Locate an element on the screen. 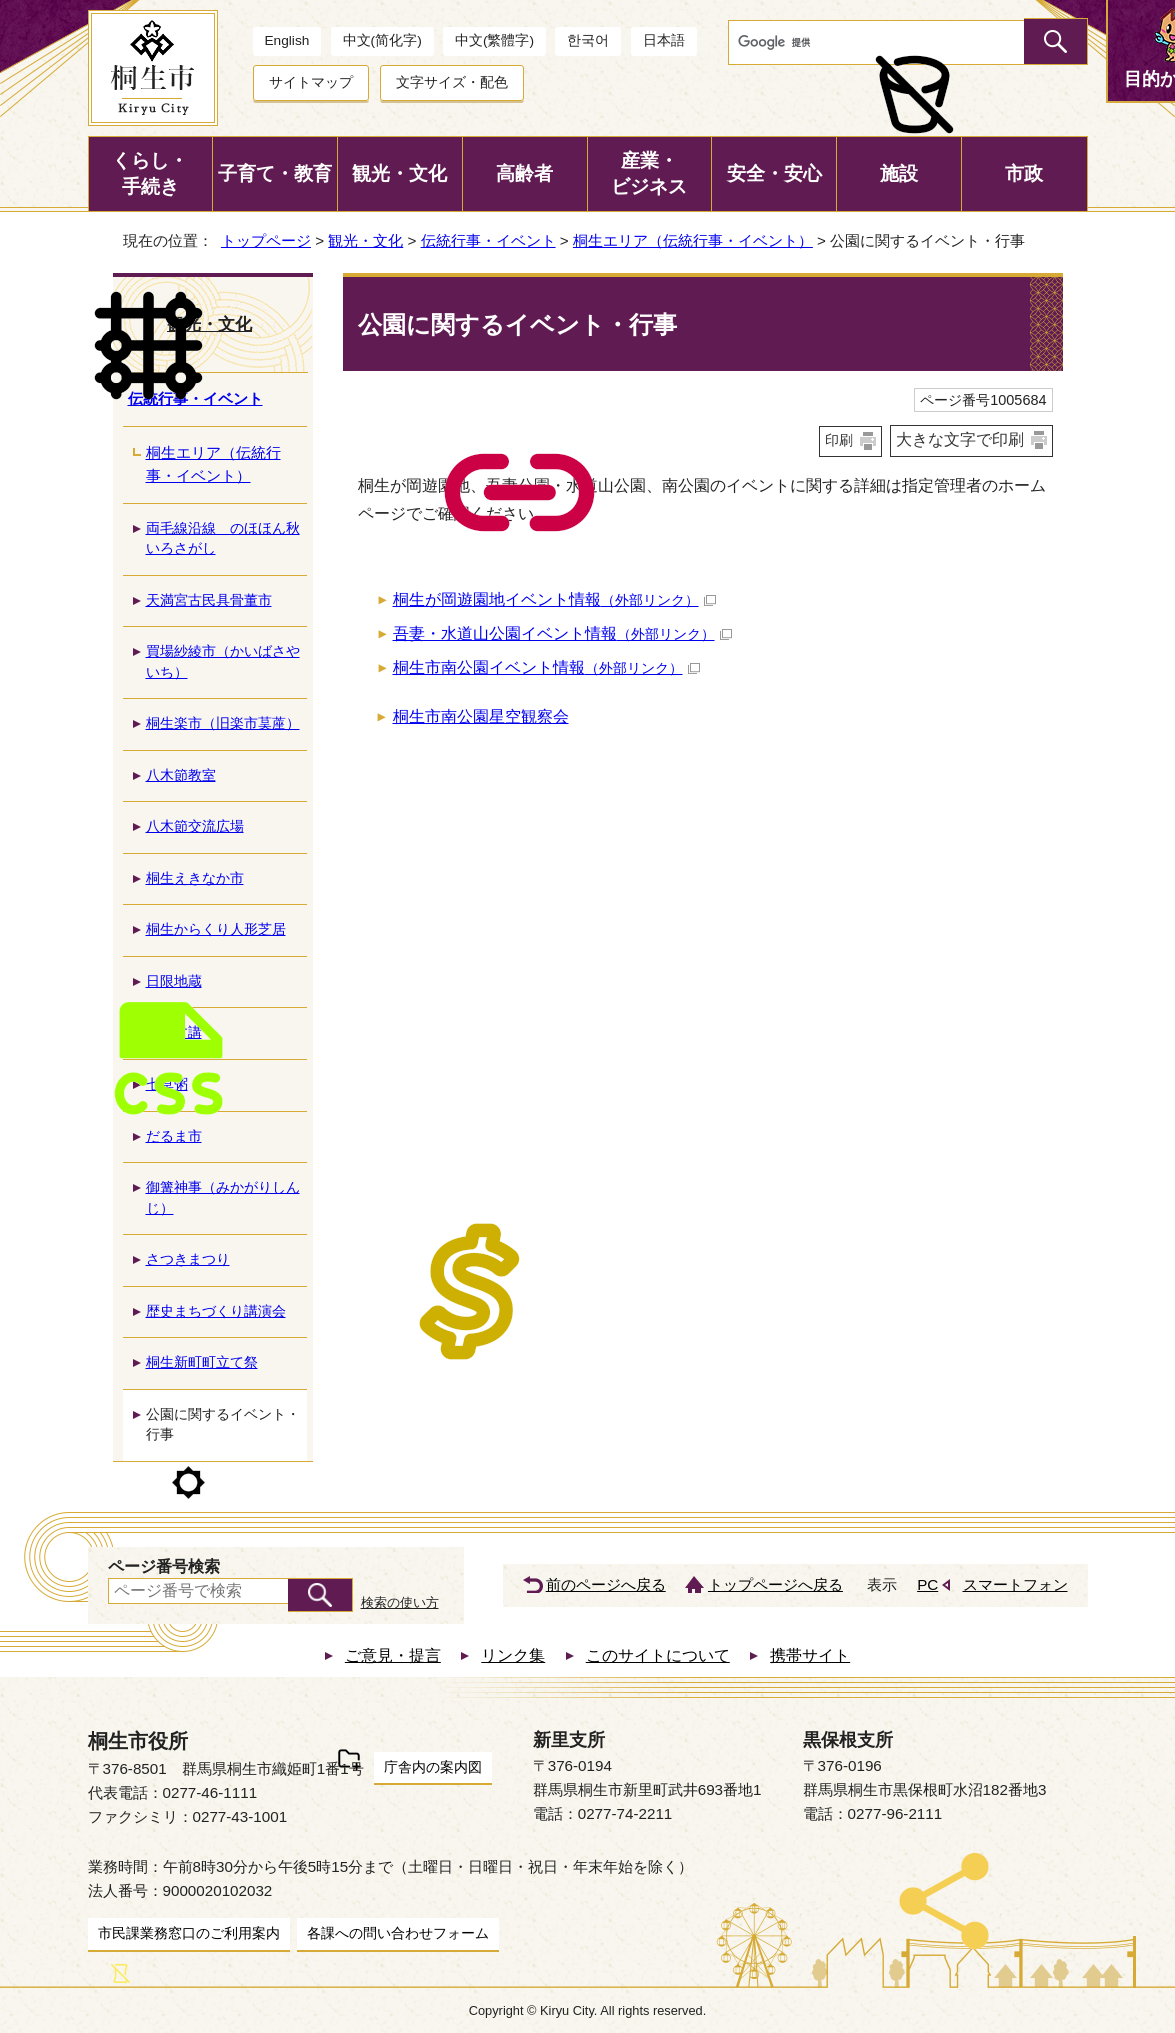 The height and width of the screenshot is (2033, 1175). disable vertical panorama mode is located at coordinates (120, 1973).